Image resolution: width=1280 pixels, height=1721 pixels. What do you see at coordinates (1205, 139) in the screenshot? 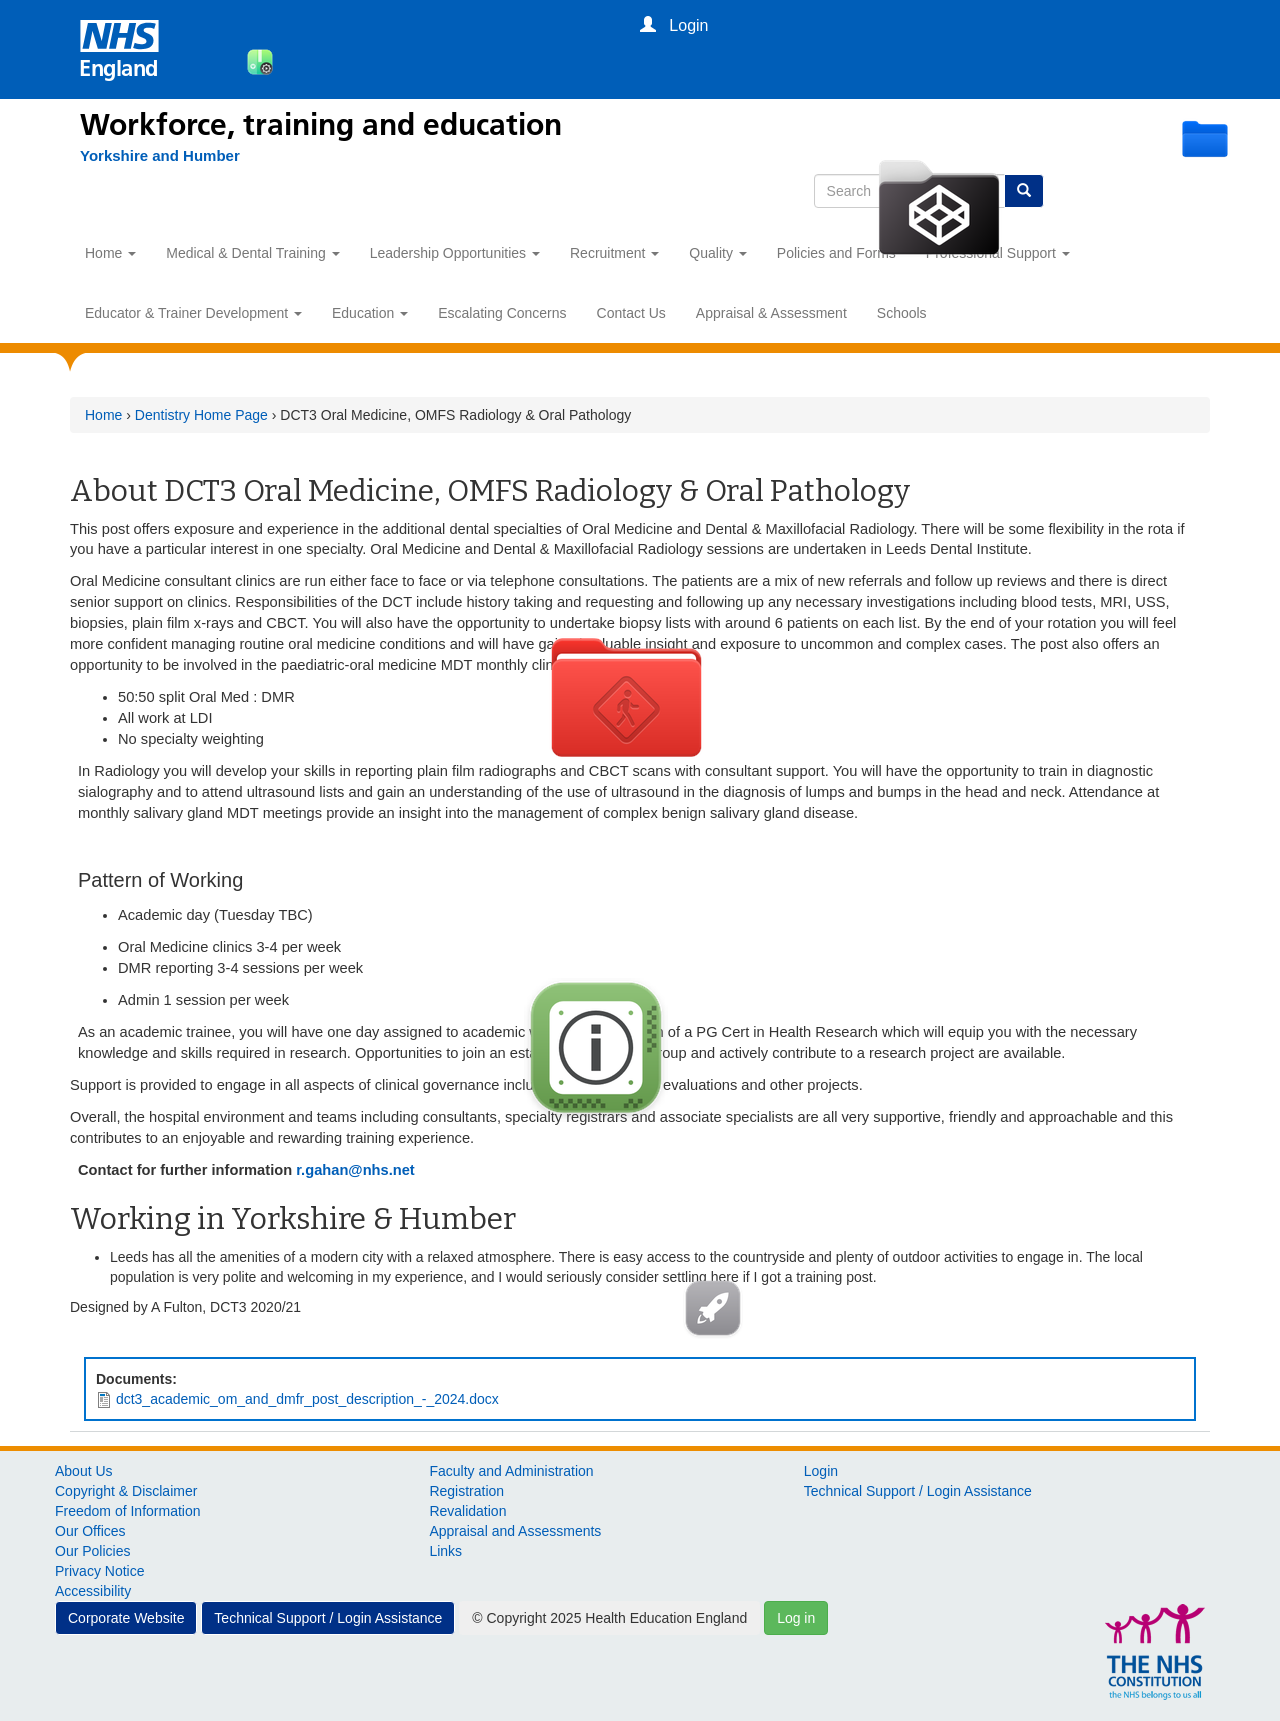
I see `open folder containing files or documents` at bounding box center [1205, 139].